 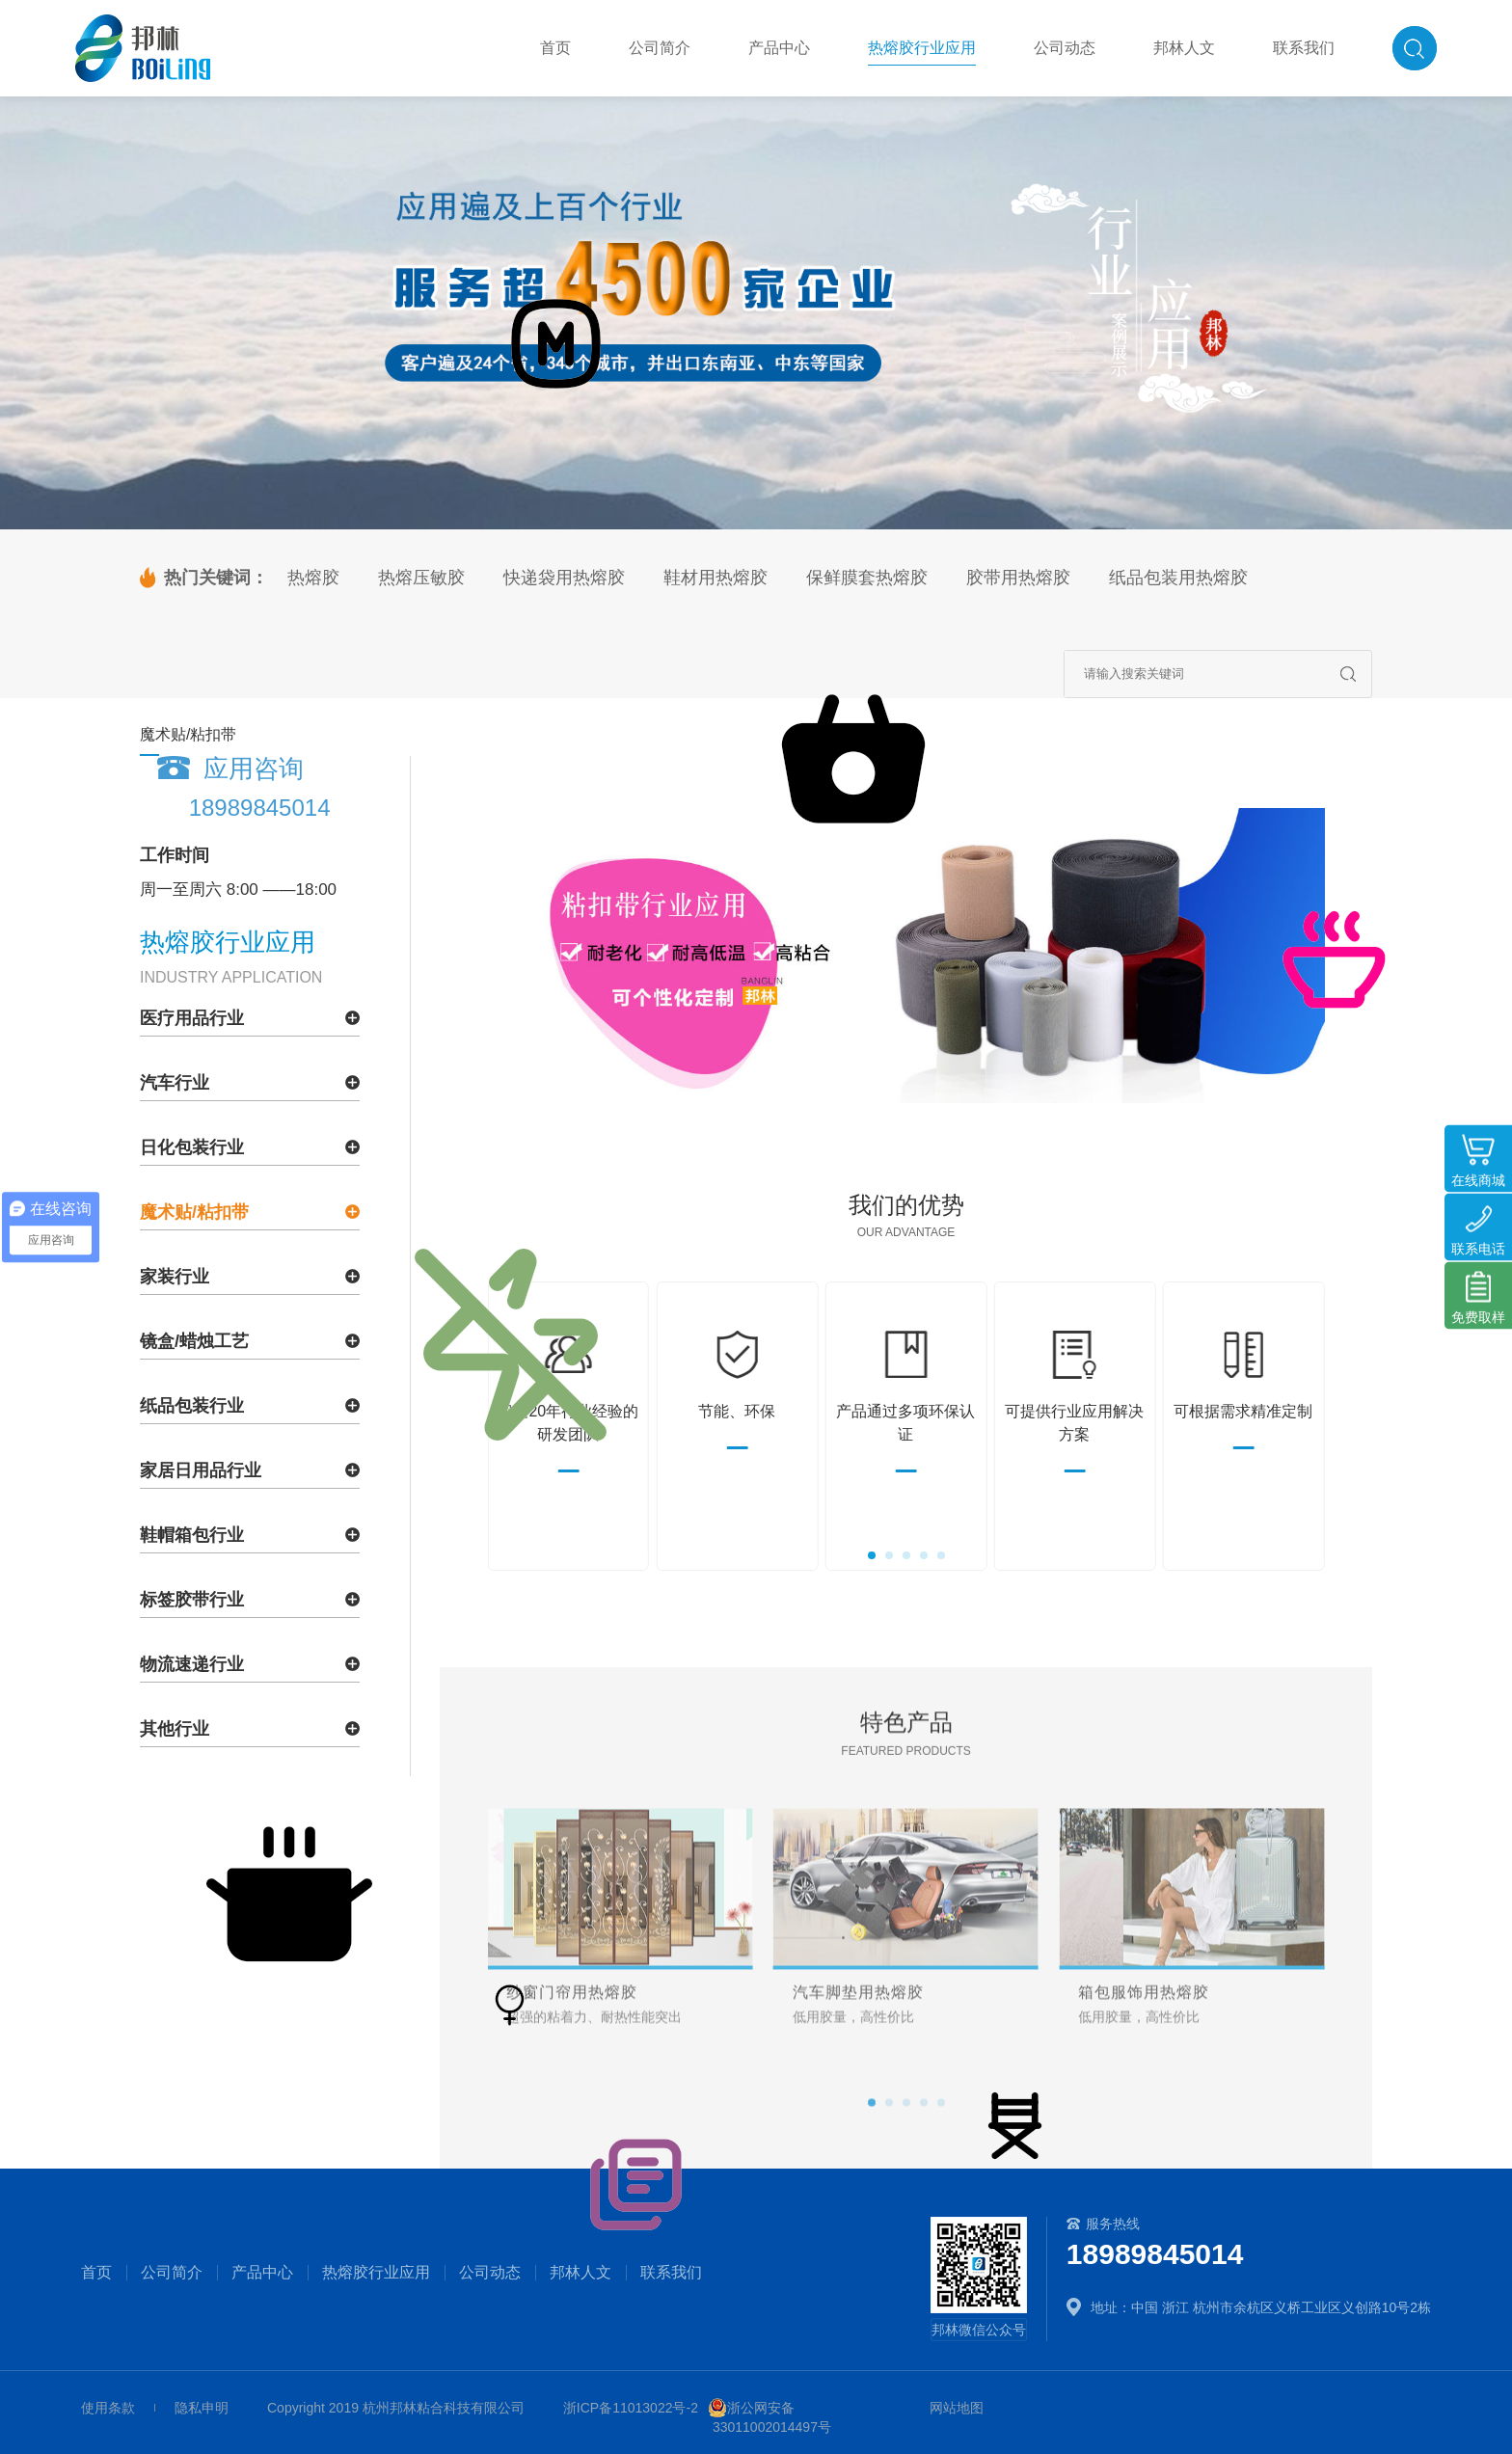 What do you see at coordinates (555, 343) in the screenshot?
I see `access metro or subway transit options` at bounding box center [555, 343].